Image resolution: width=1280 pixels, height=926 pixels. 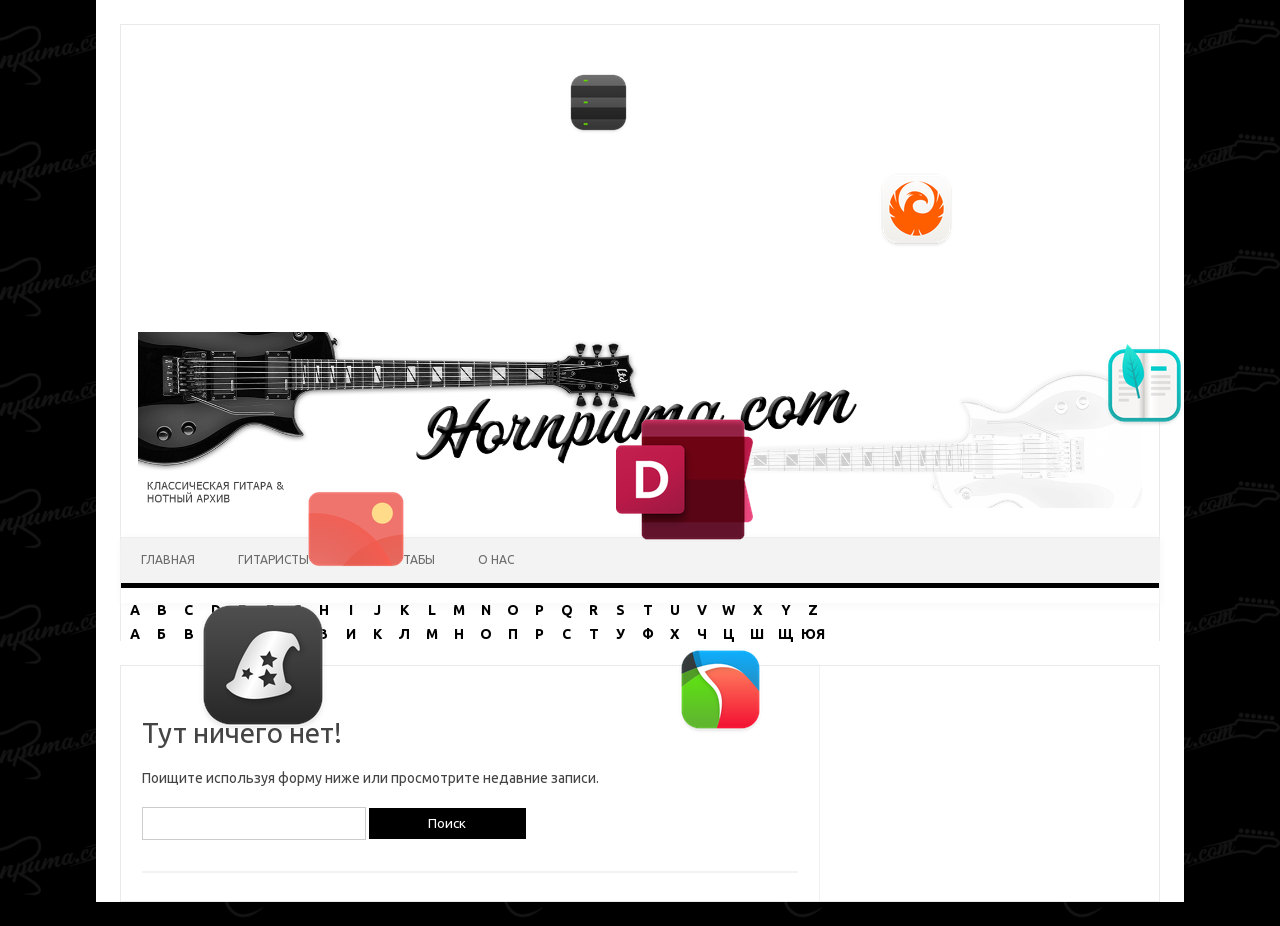 I want to click on open foliate e-book reader app, so click(x=1144, y=385).